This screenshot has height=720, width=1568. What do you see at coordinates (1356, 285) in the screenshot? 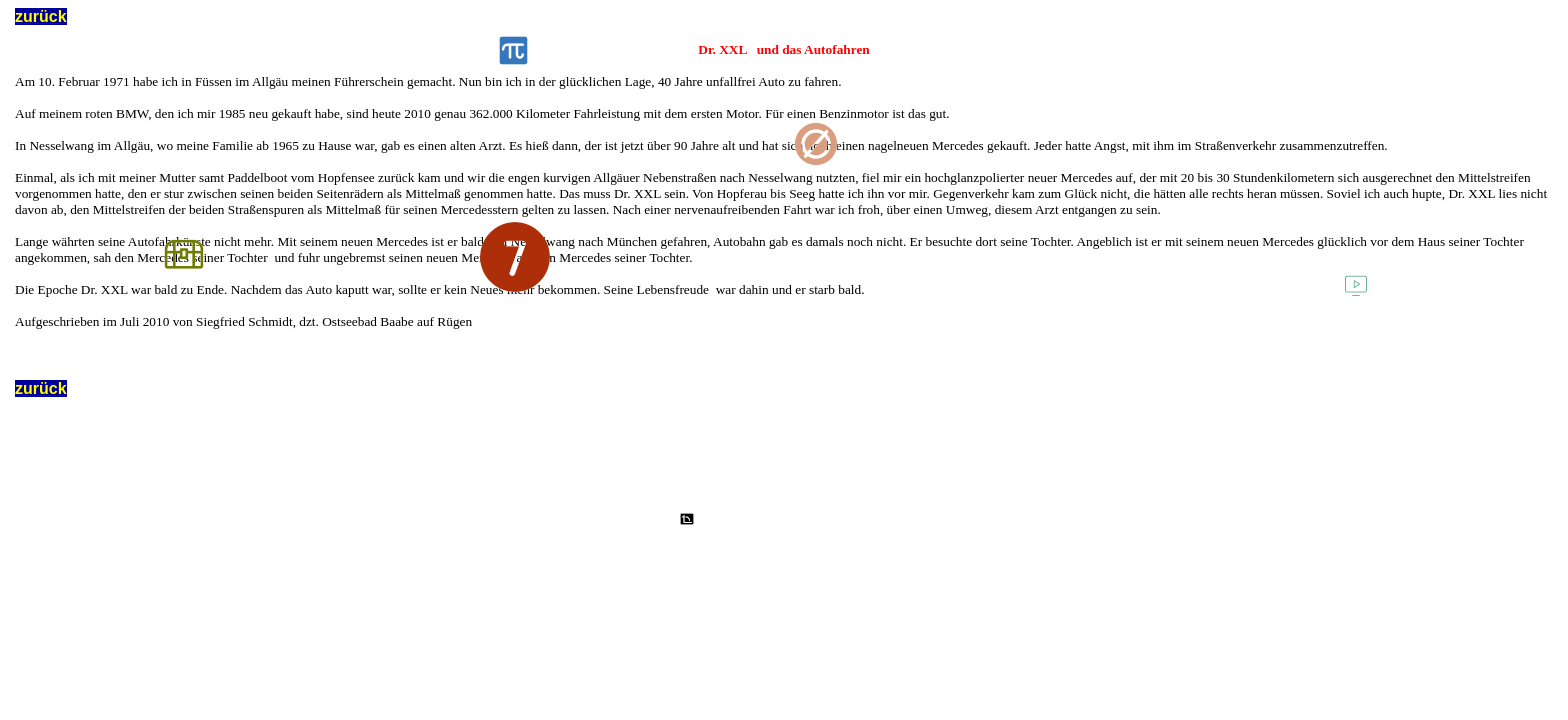
I see `play video on display` at bounding box center [1356, 285].